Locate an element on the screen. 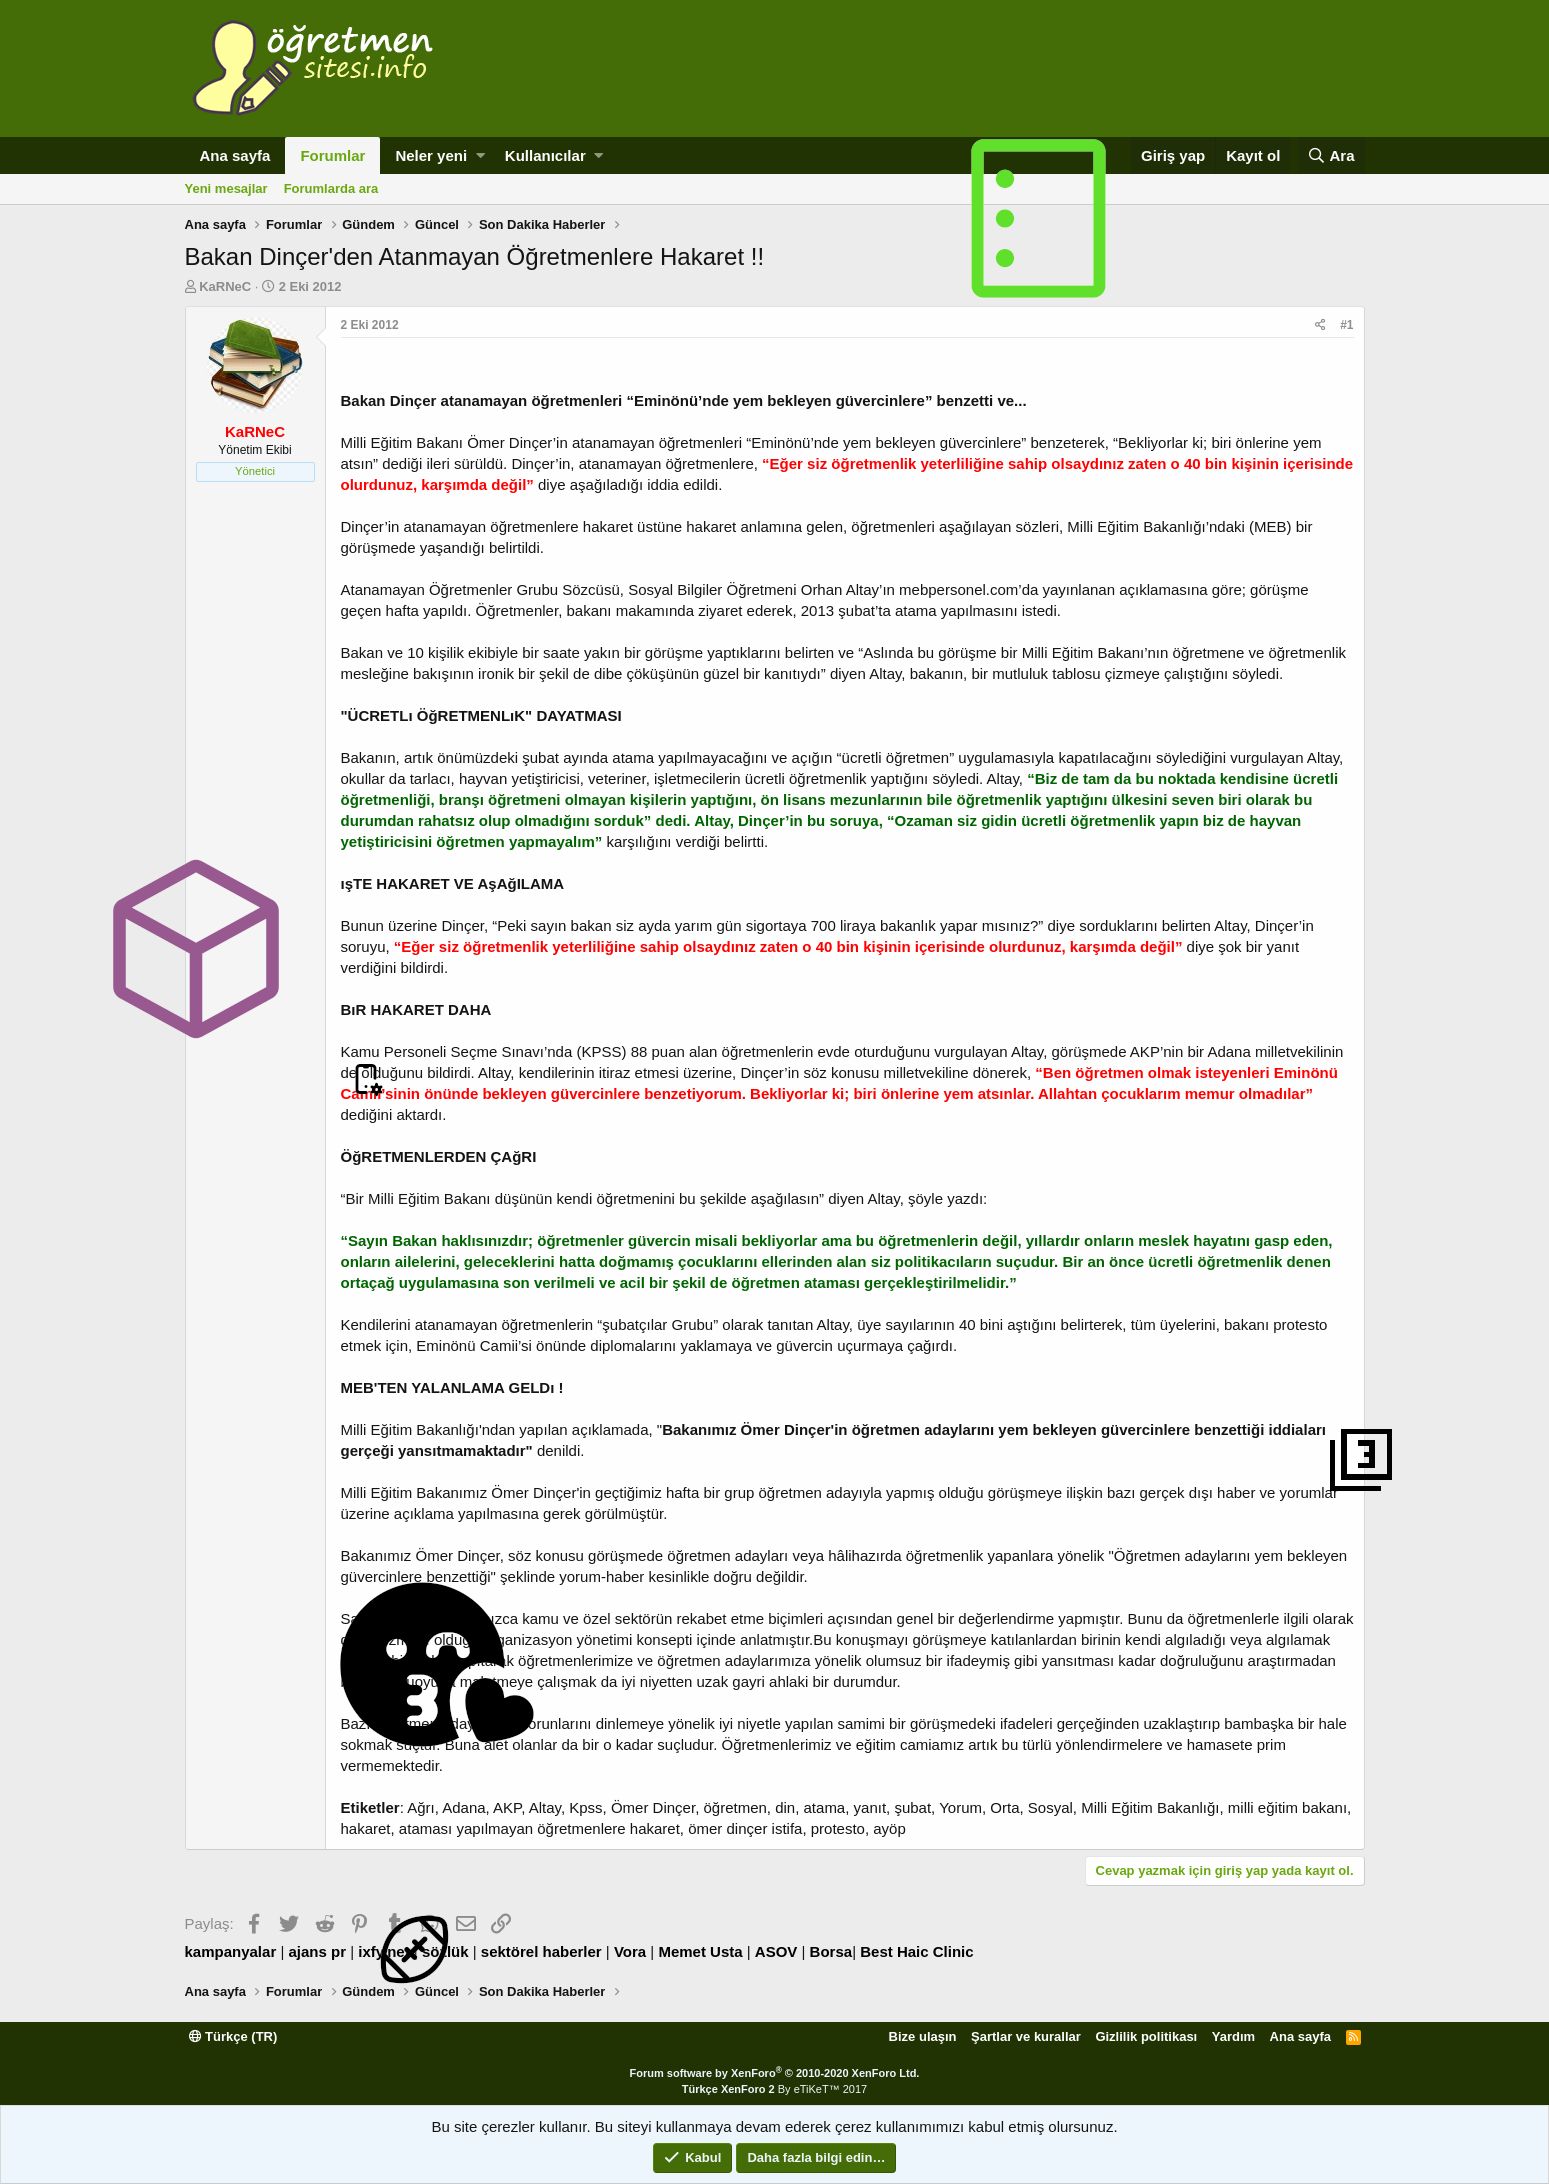  view 3D model or object is located at coordinates (196, 949).